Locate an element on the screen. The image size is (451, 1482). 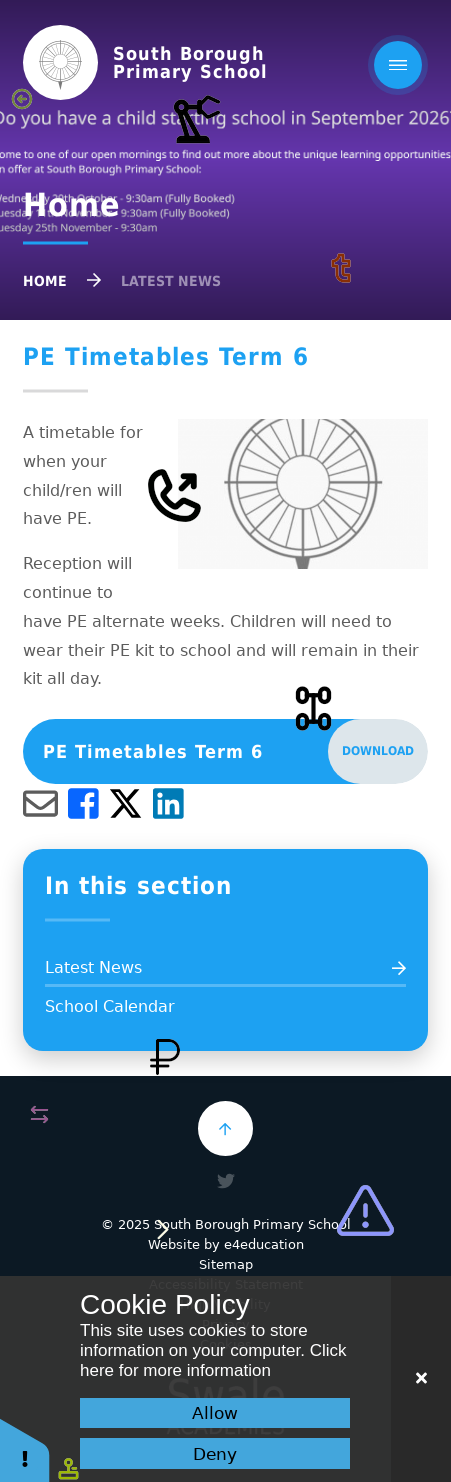
go back to the previous screen is located at coordinates (22, 99).